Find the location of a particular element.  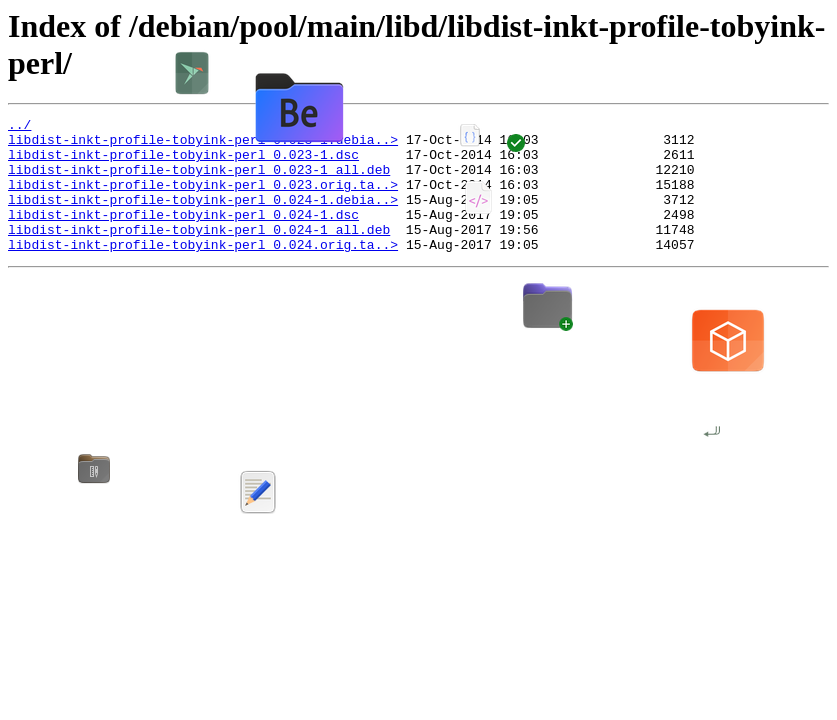

open a 3ds file is located at coordinates (728, 338).